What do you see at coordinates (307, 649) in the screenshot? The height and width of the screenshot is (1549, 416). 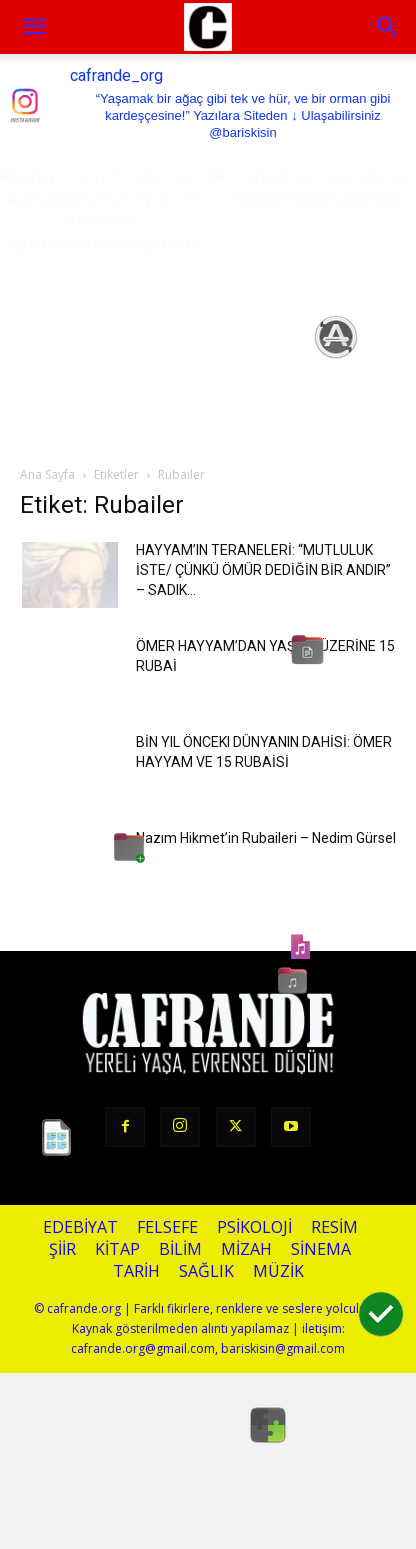 I see `open your documents folder` at bounding box center [307, 649].